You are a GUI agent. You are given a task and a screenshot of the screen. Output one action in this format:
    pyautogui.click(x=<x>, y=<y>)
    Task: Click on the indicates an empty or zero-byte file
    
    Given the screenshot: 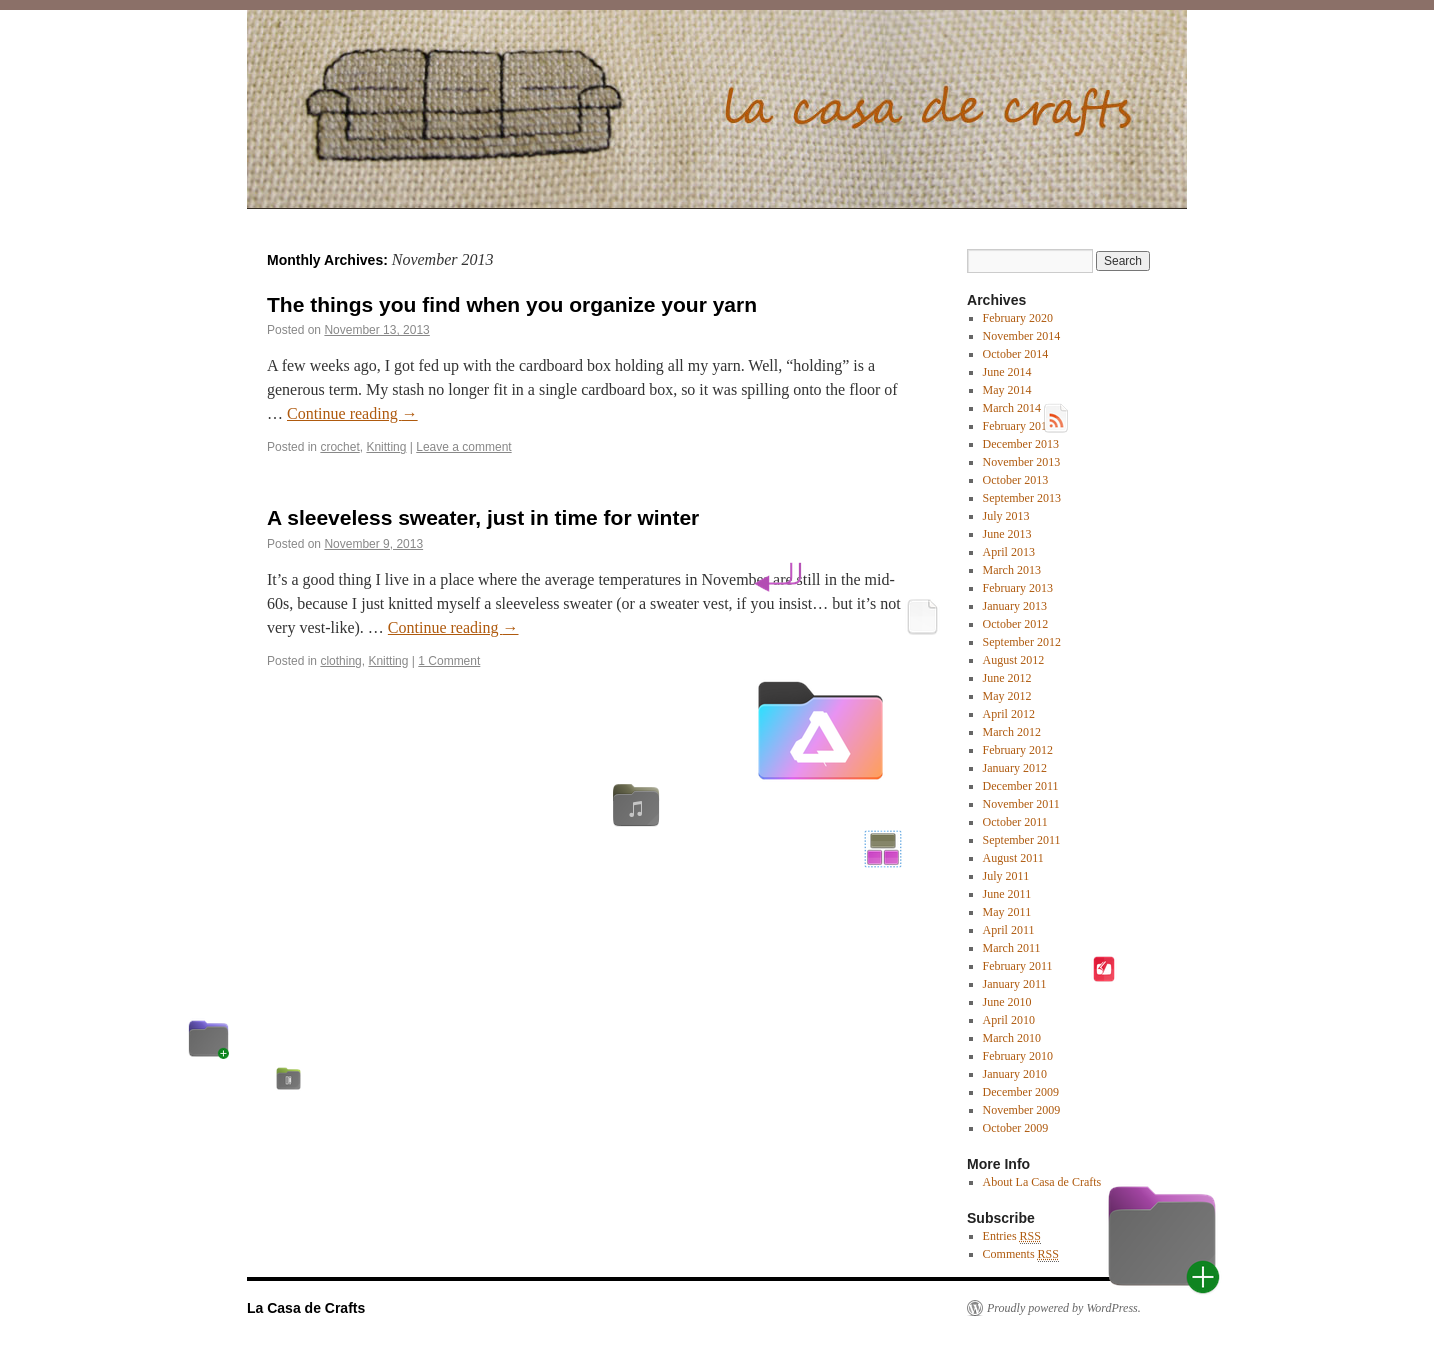 What is the action you would take?
    pyautogui.click(x=922, y=616)
    